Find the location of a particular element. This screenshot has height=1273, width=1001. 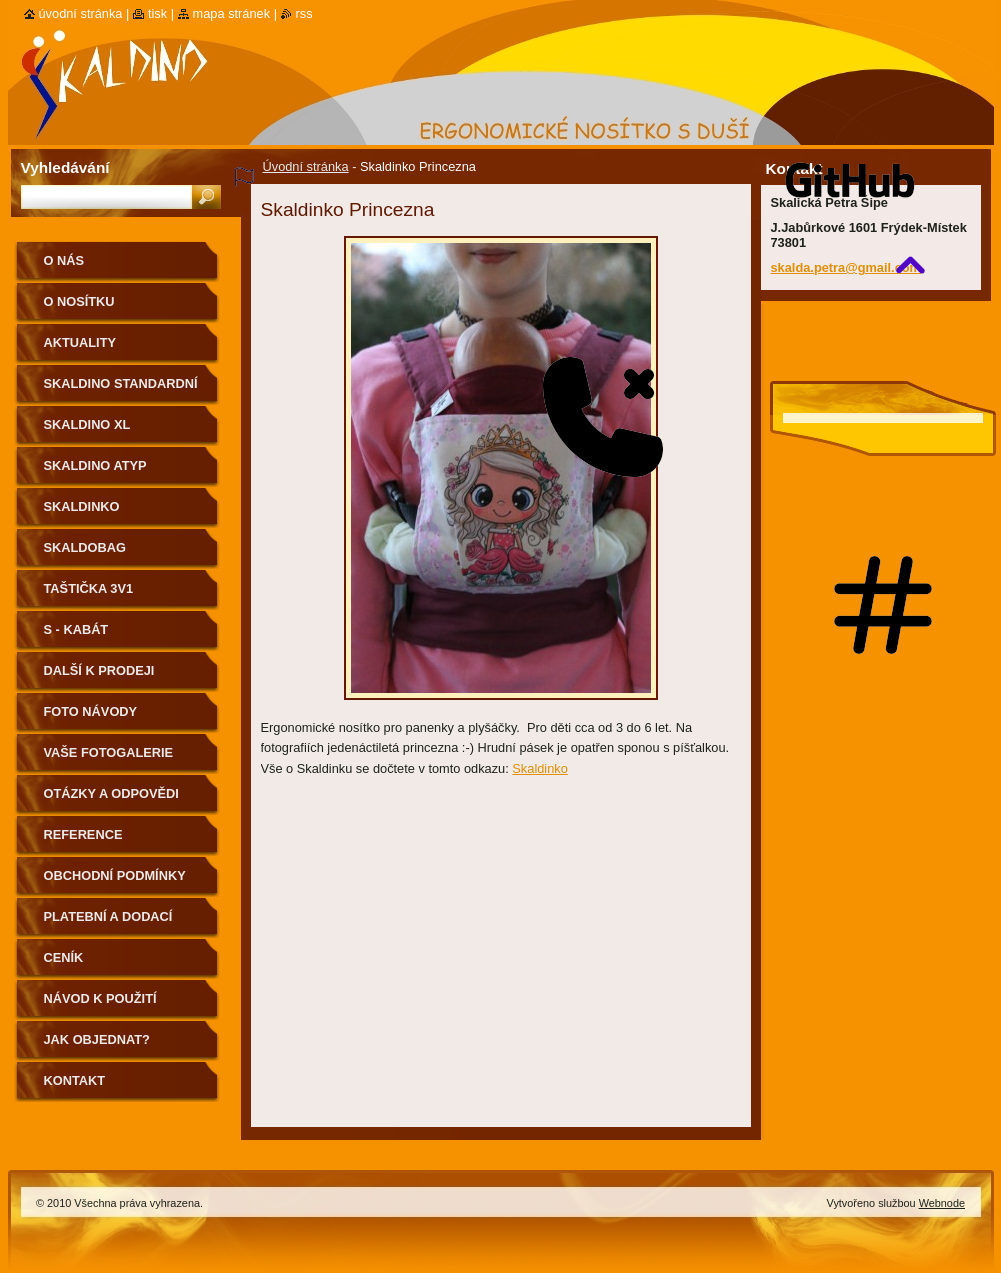

collapse an expanded section is located at coordinates (910, 266).